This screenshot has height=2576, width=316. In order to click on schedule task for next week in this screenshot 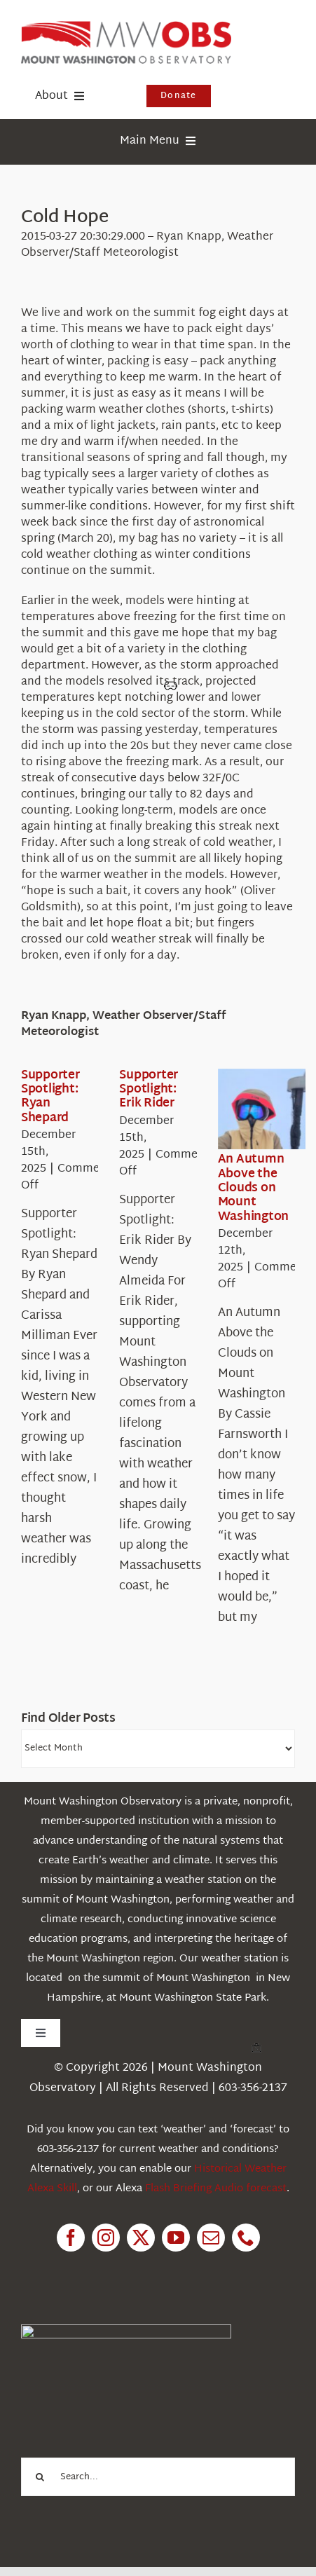, I will do `click(256, 2048)`.